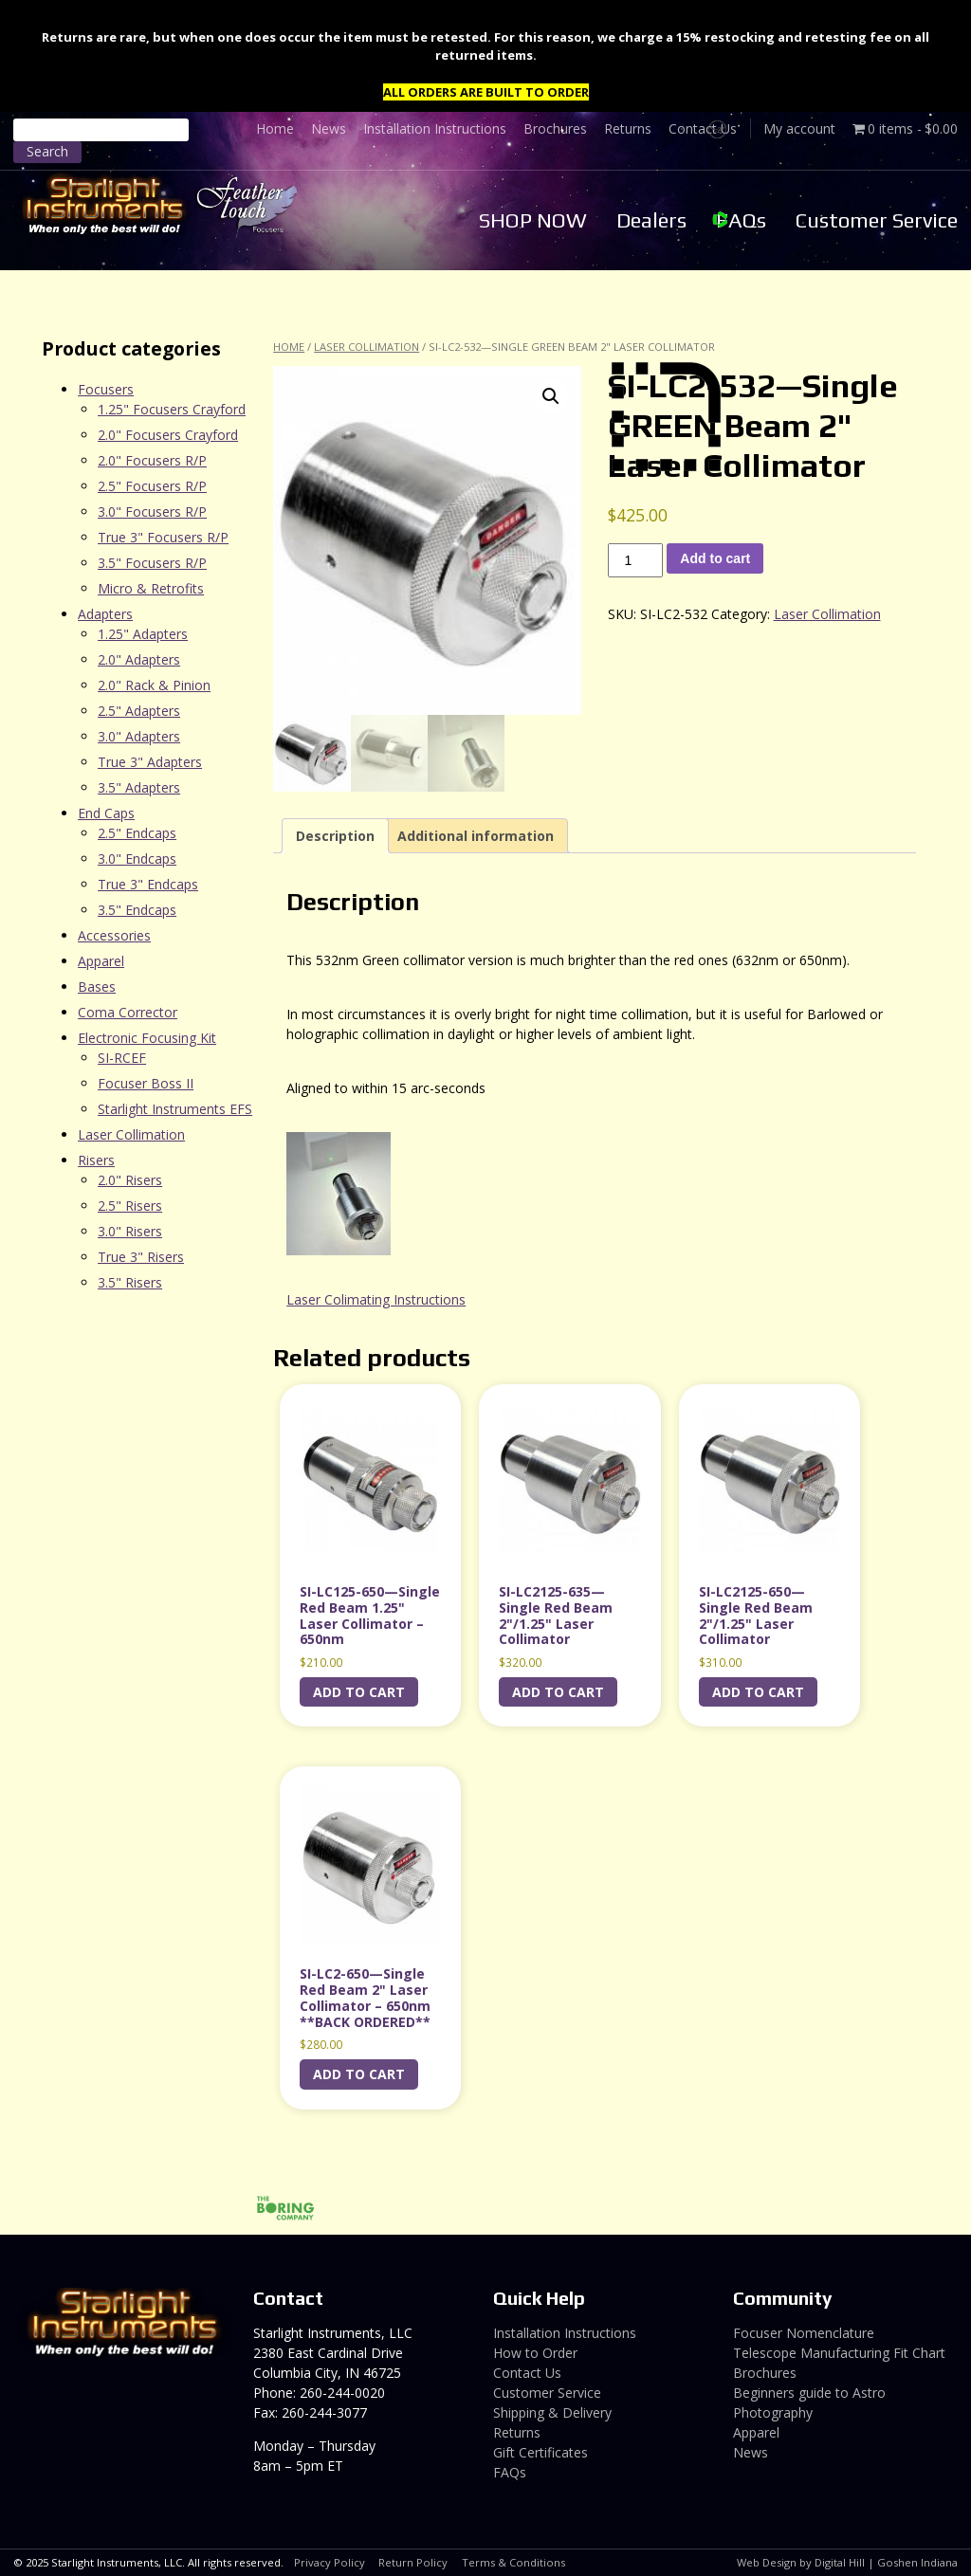 Image resolution: width=971 pixels, height=2576 pixels. I want to click on access Lufthansa airline services, so click(717, 129).